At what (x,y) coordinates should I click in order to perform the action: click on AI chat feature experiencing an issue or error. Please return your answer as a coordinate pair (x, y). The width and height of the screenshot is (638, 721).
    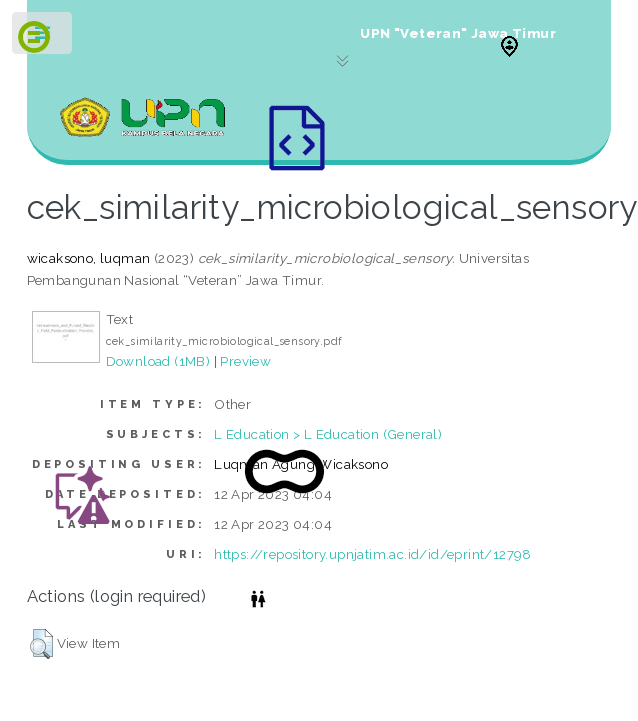
    Looking at the image, I should click on (81, 495).